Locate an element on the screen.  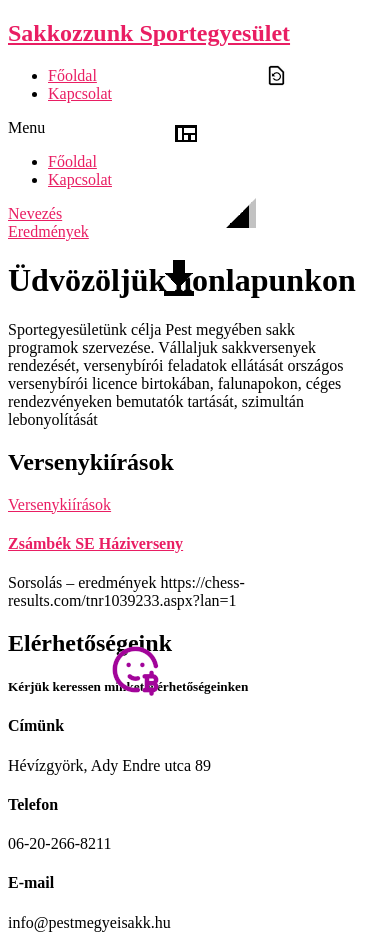
restore a previous version of a document is located at coordinates (276, 75).